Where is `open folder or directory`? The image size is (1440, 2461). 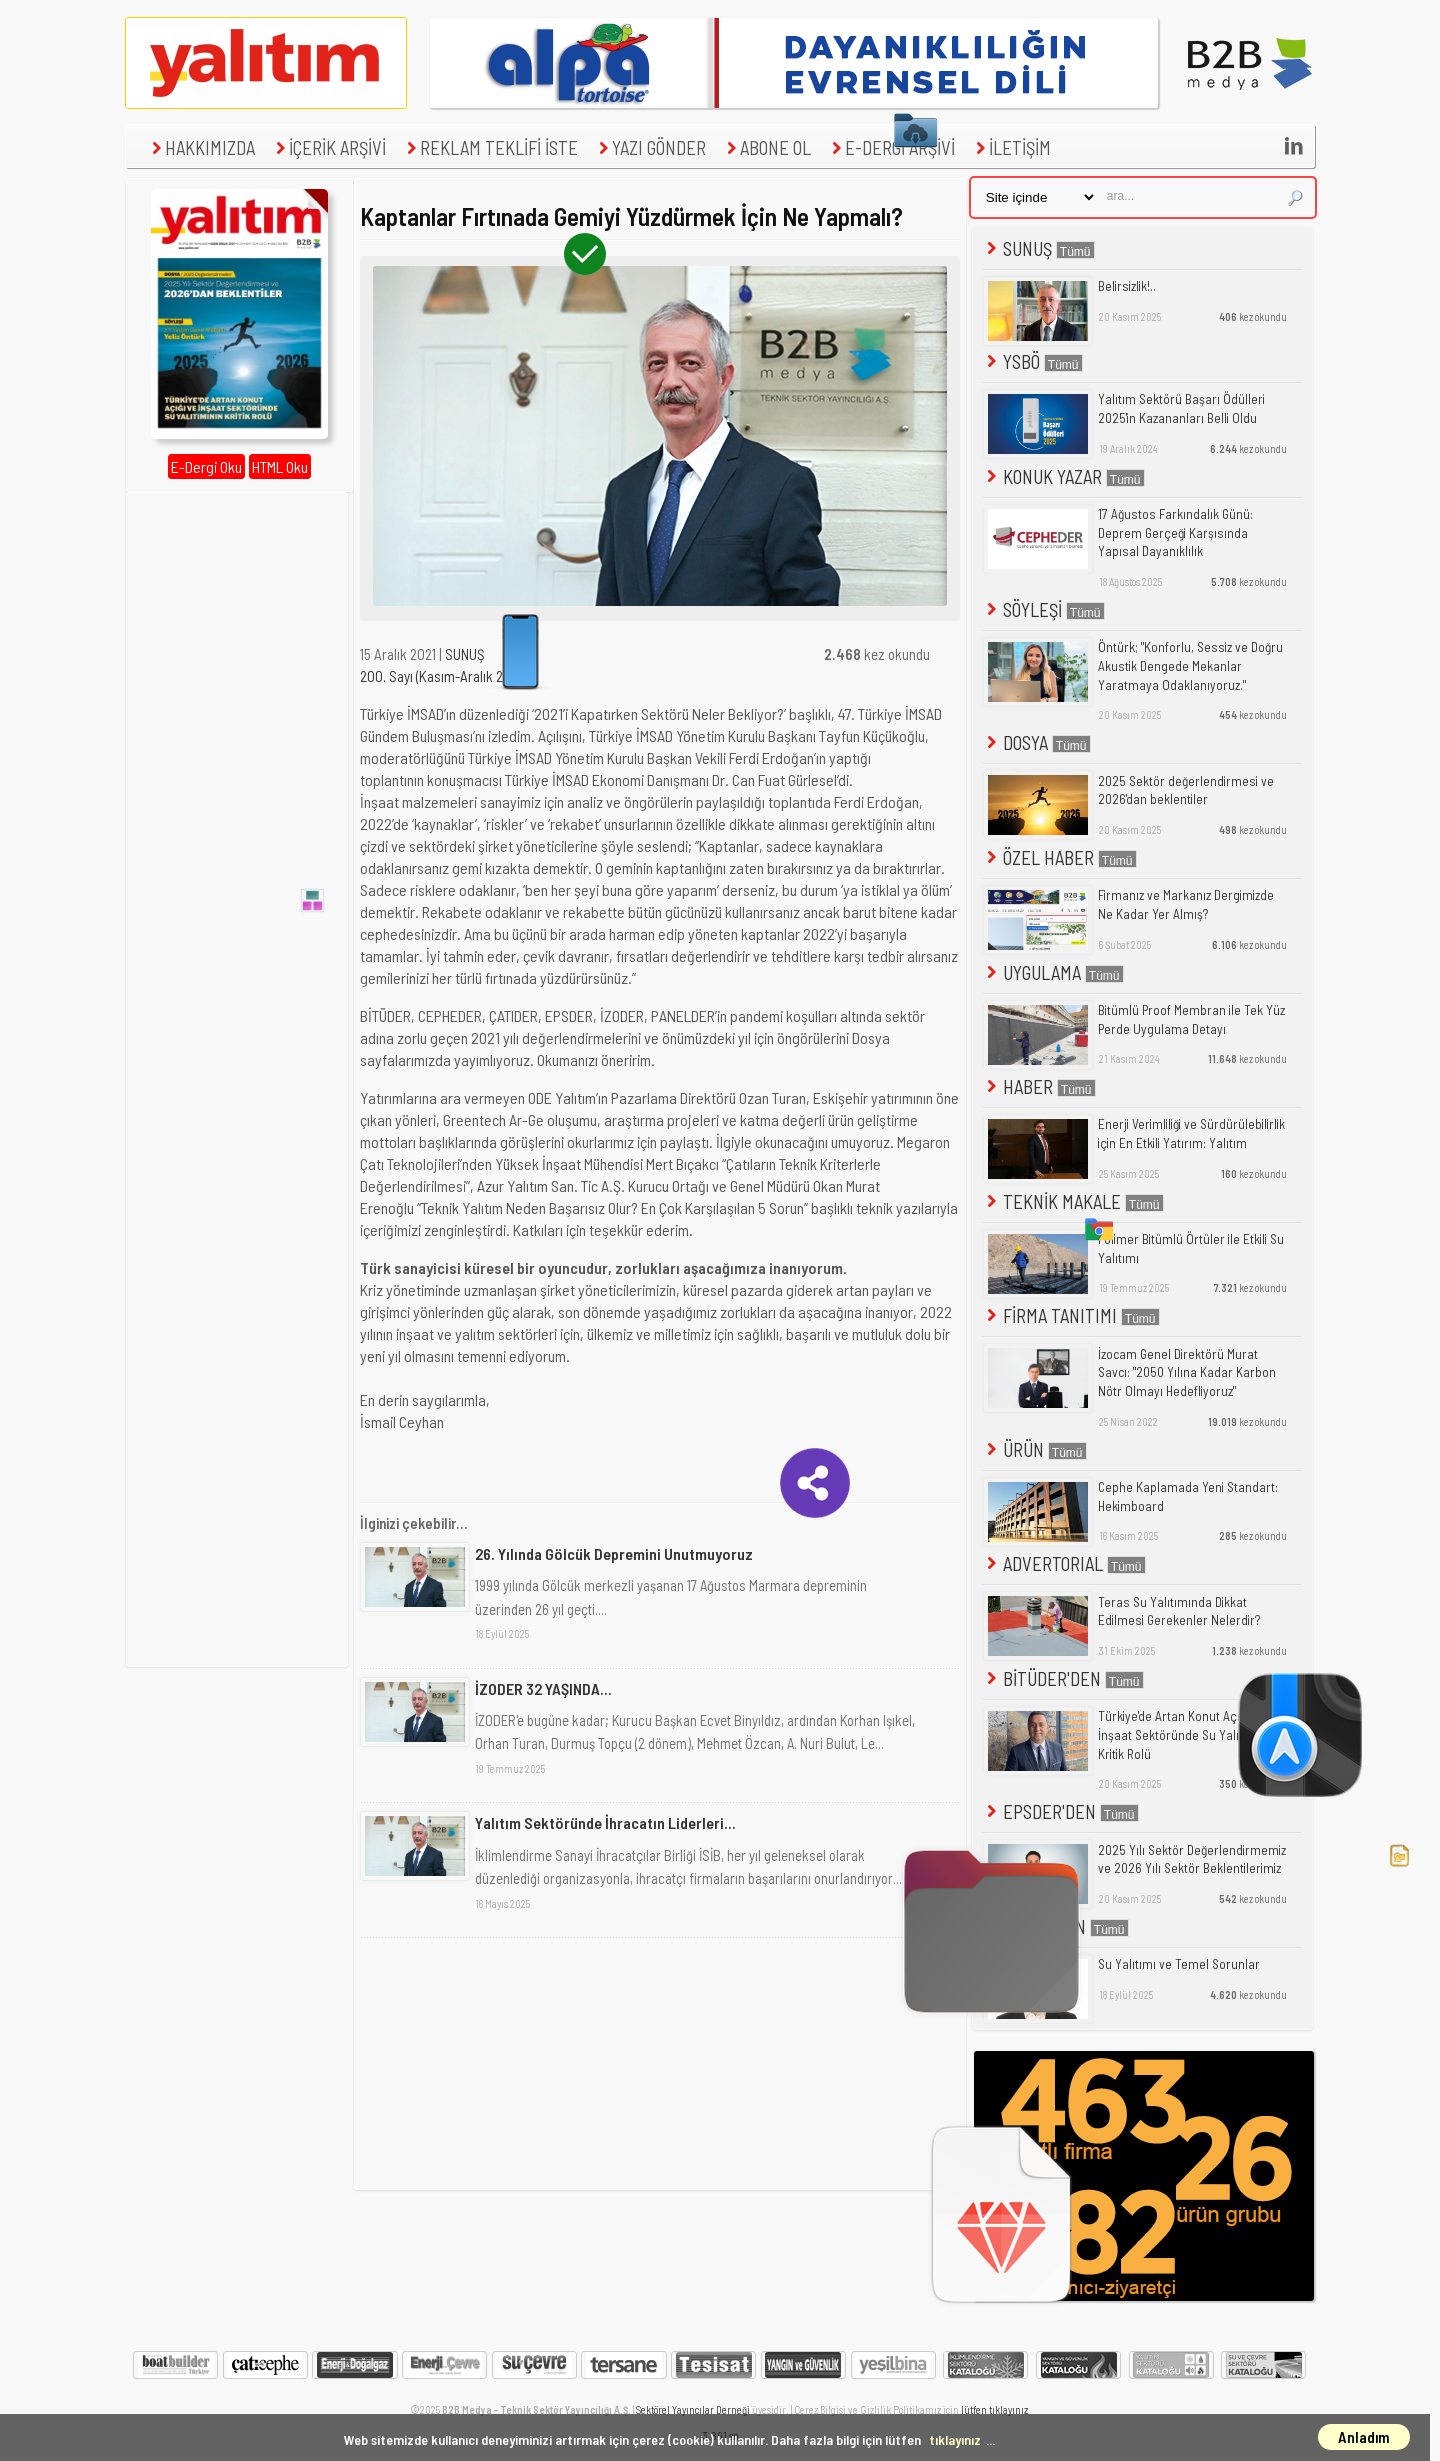
open folder or directory is located at coordinates (991, 1931).